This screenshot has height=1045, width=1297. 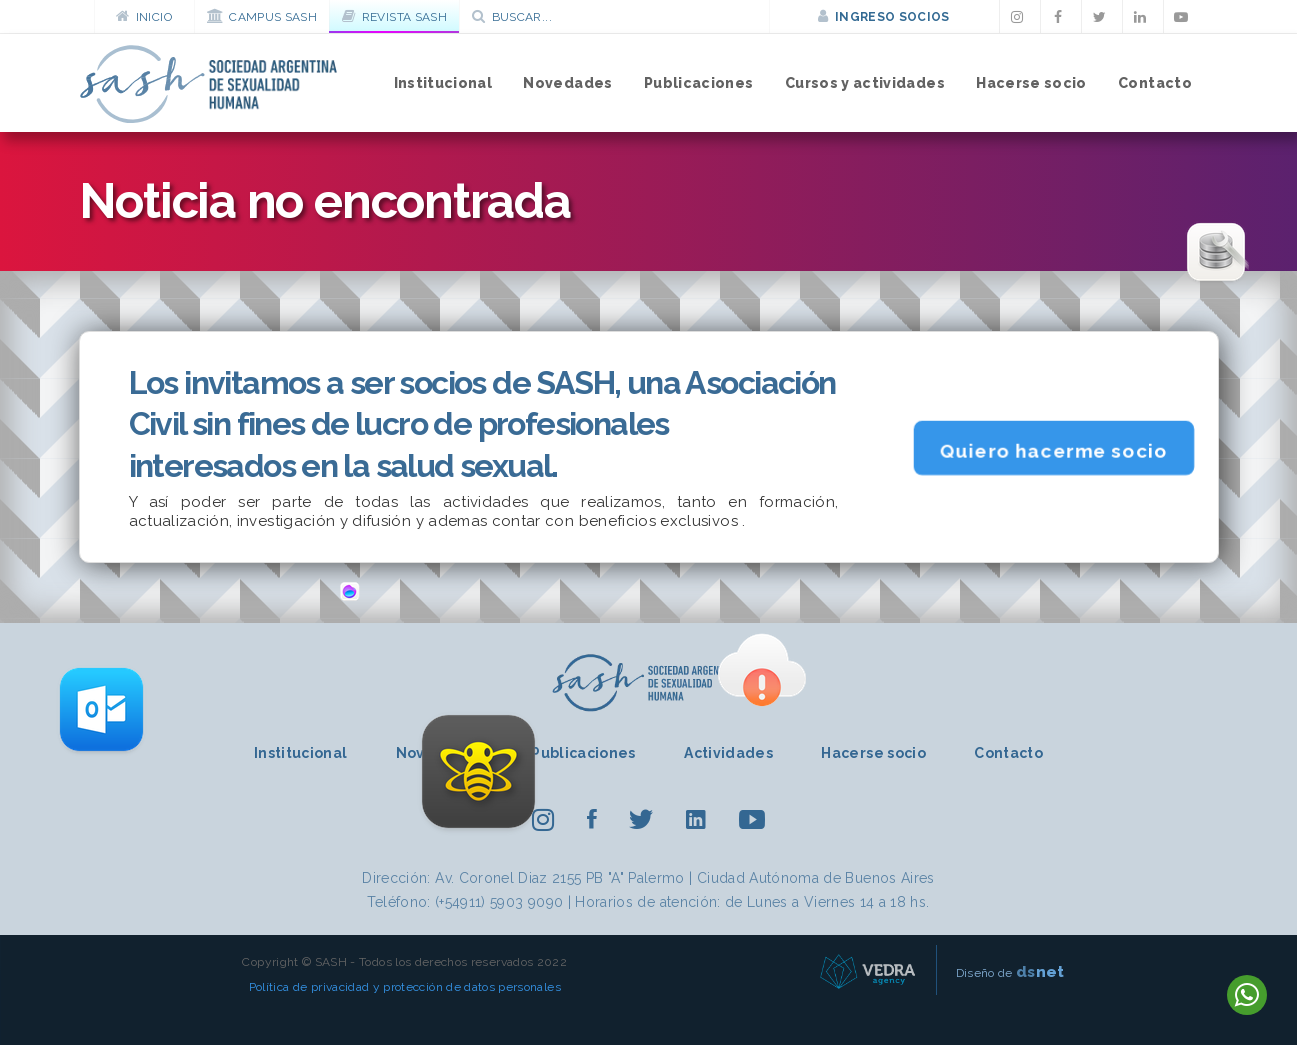 I want to click on open freeplane mind mapping application, so click(x=478, y=771).